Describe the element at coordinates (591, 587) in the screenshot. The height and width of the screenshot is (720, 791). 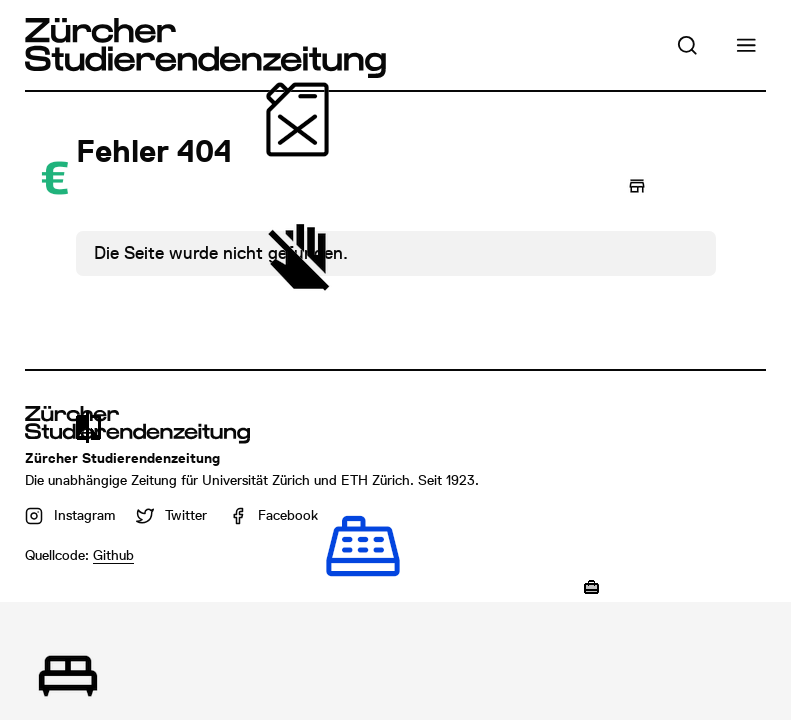
I see `access travel documents or itinerary` at that location.